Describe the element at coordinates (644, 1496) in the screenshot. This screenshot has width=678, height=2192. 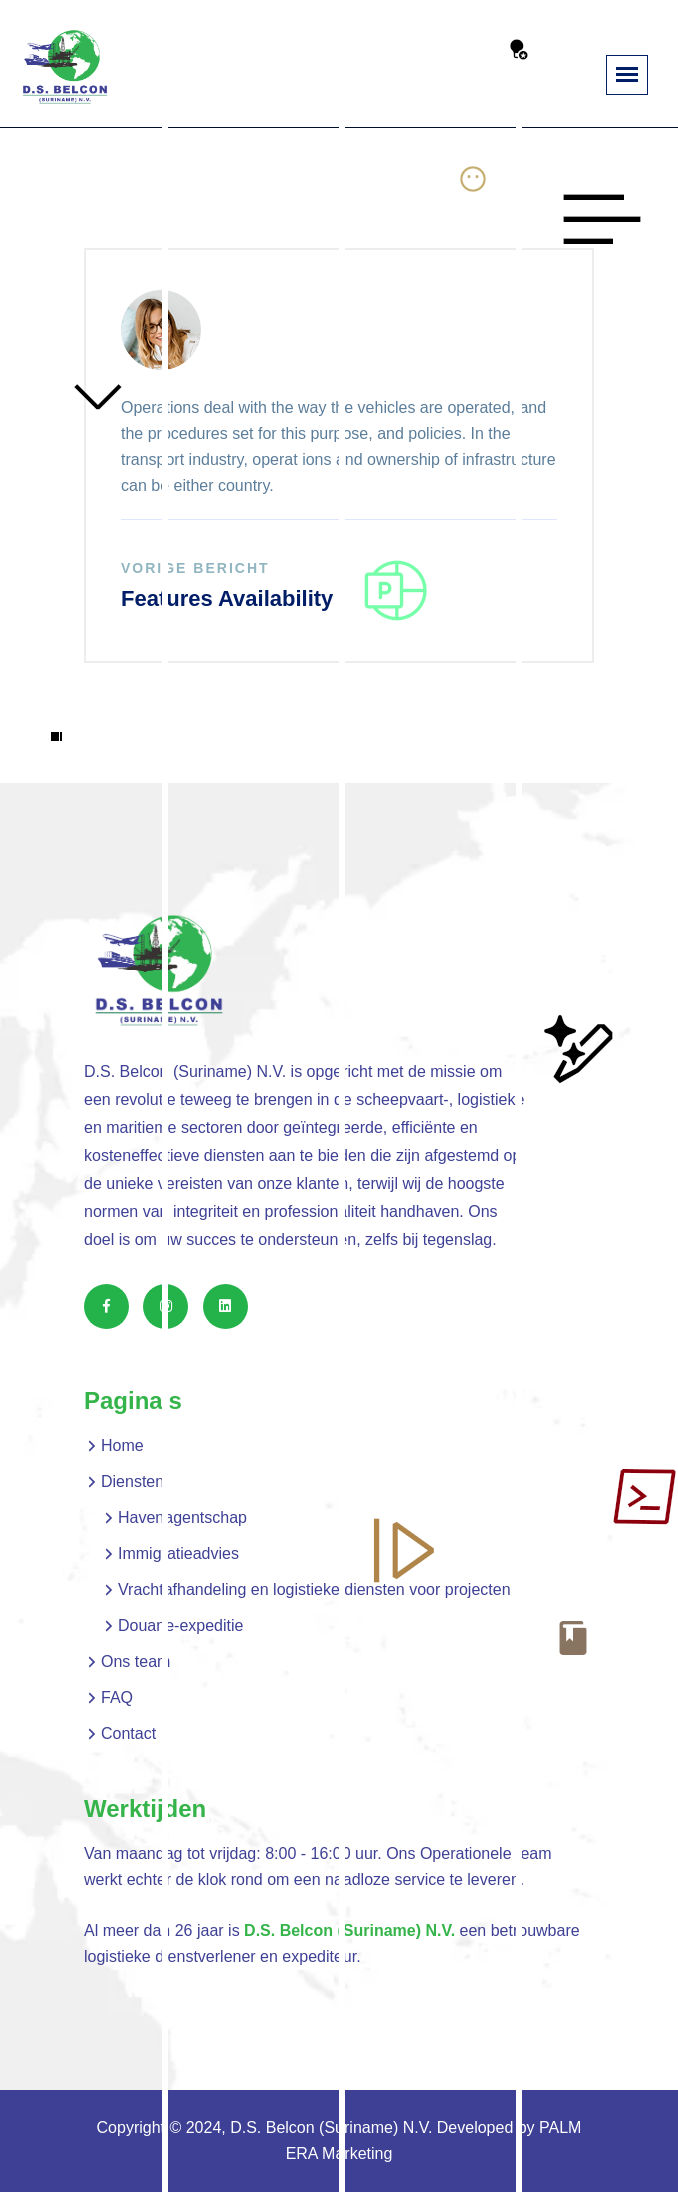
I see `open powershell terminal` at that location.